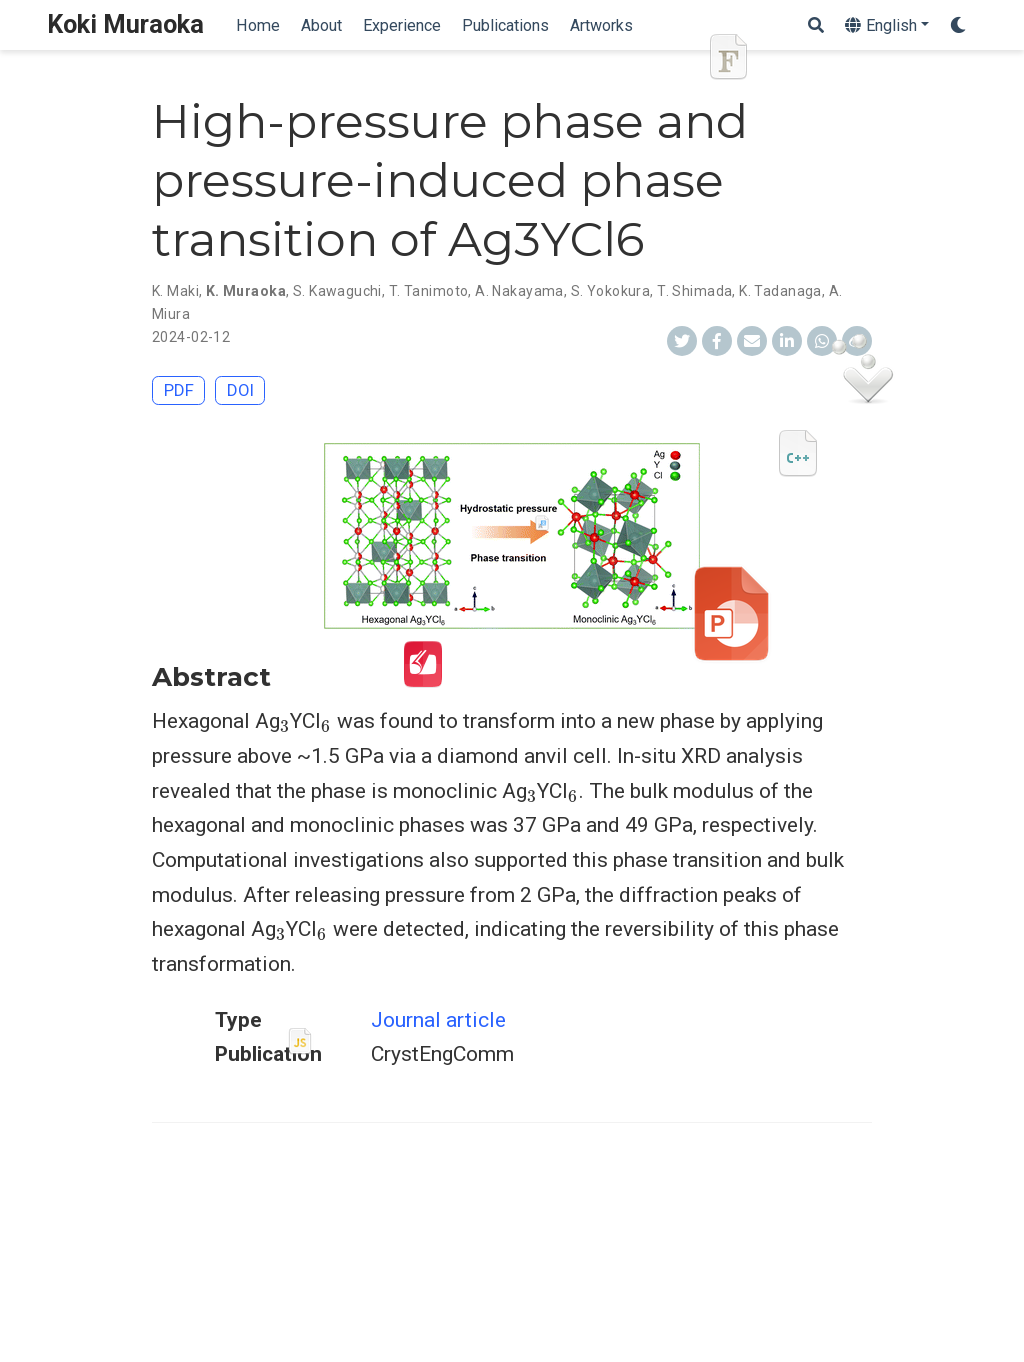 This screenshot has width=1024, height=1362. I want to click on indicates a javascript file type, so click(300, 1041).